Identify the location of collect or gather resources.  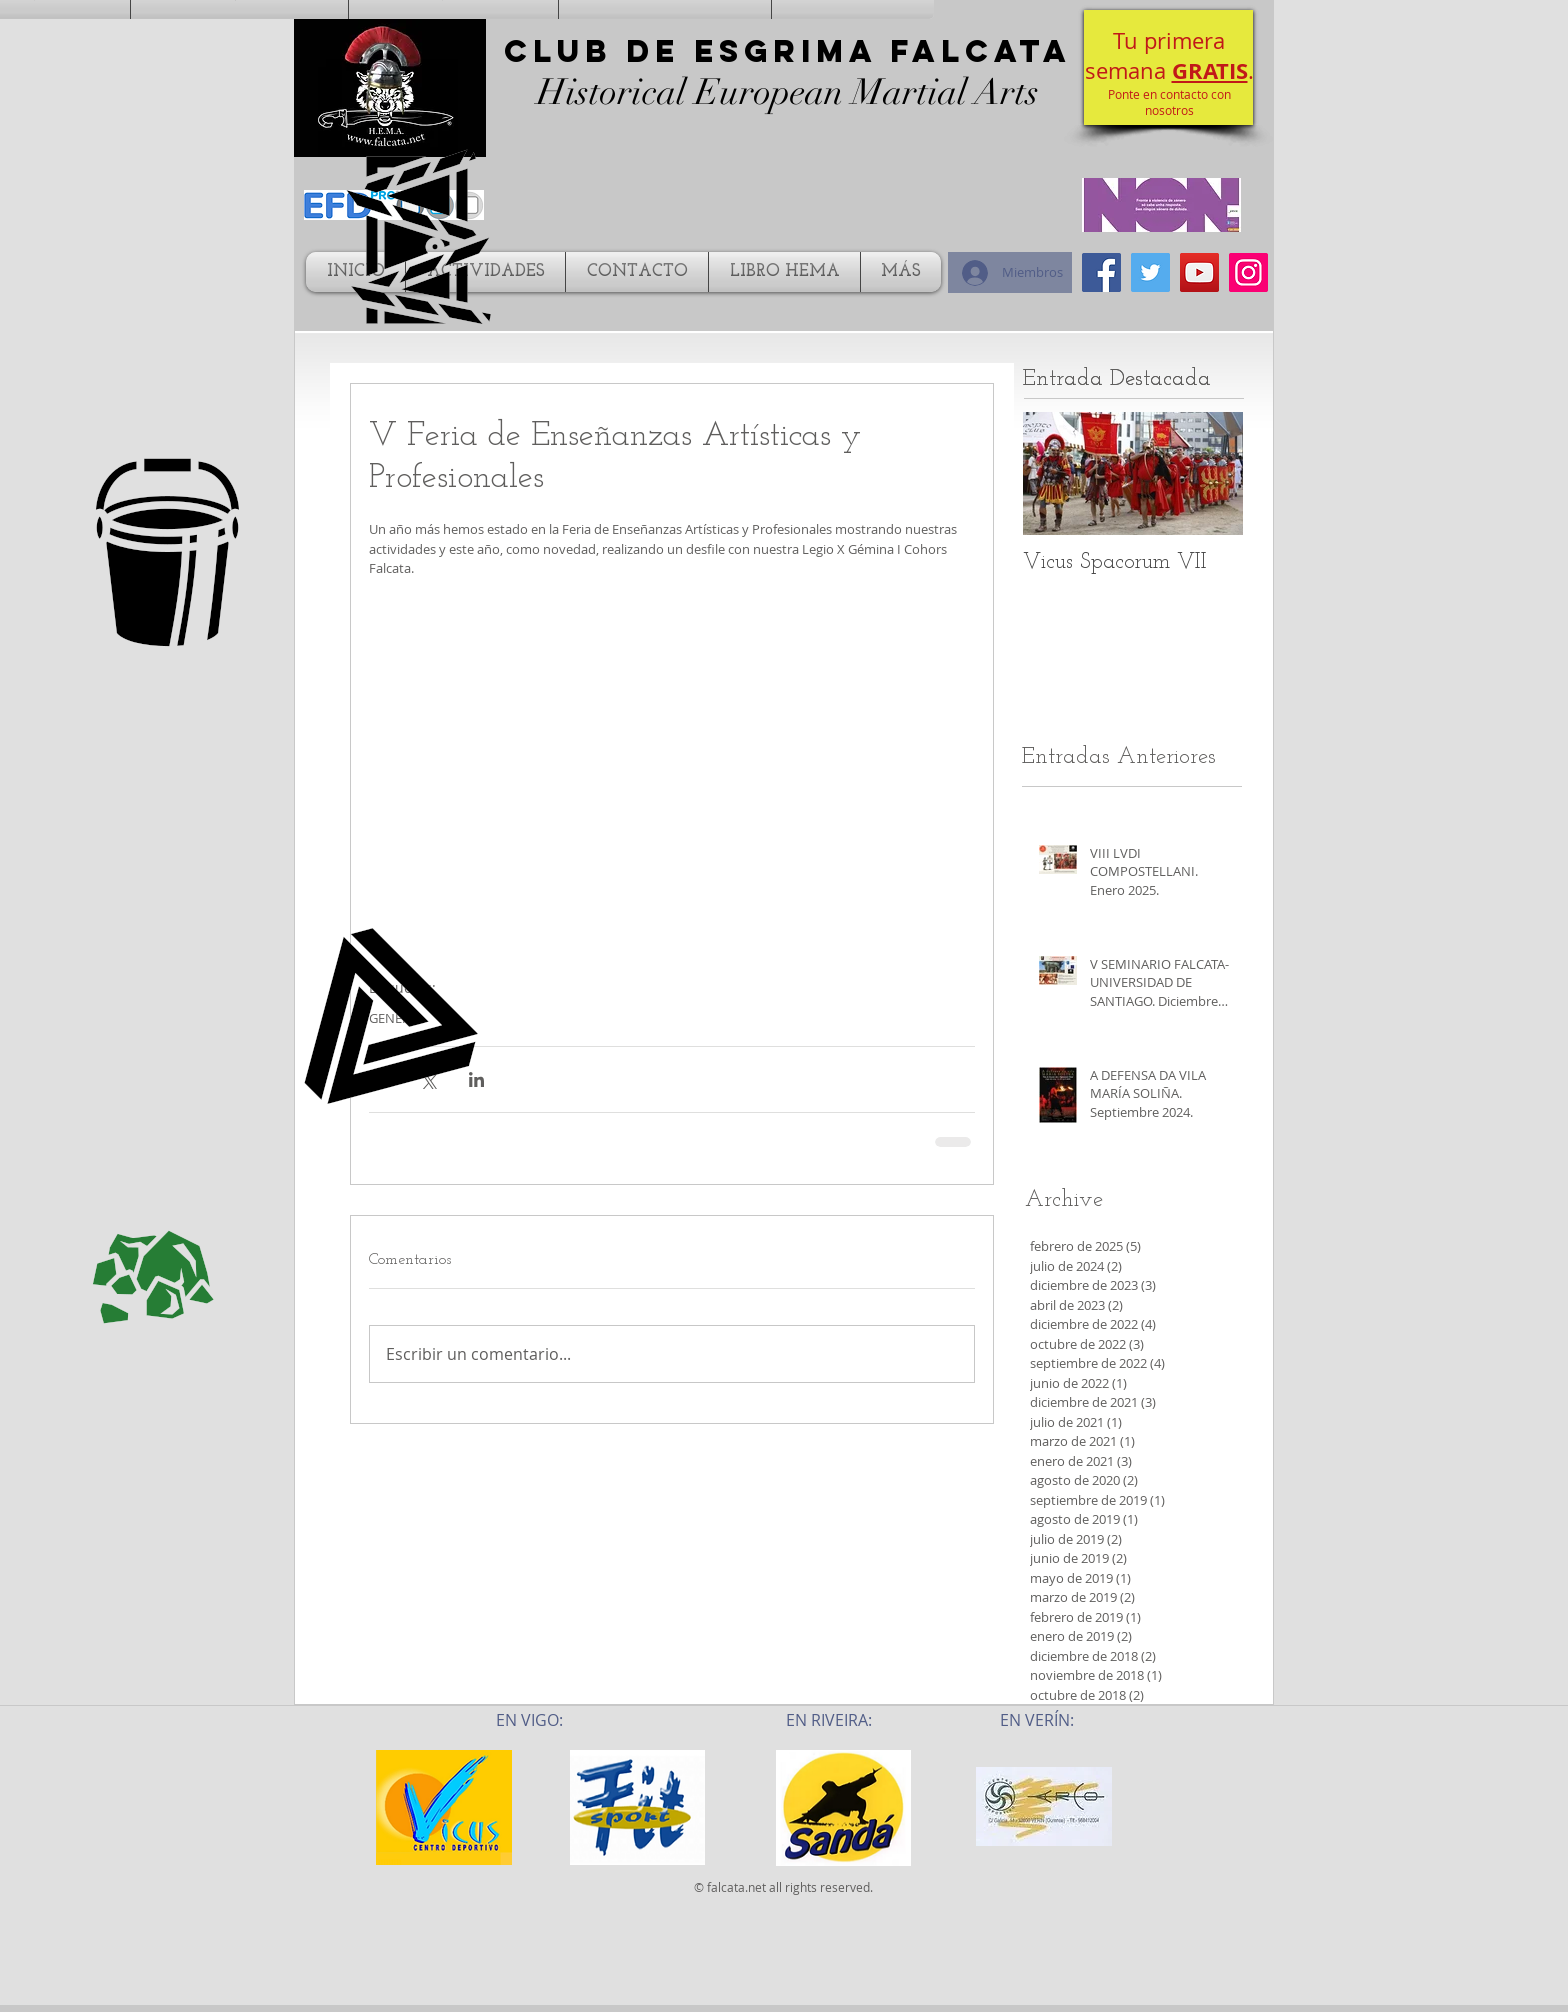
(152, 1269).